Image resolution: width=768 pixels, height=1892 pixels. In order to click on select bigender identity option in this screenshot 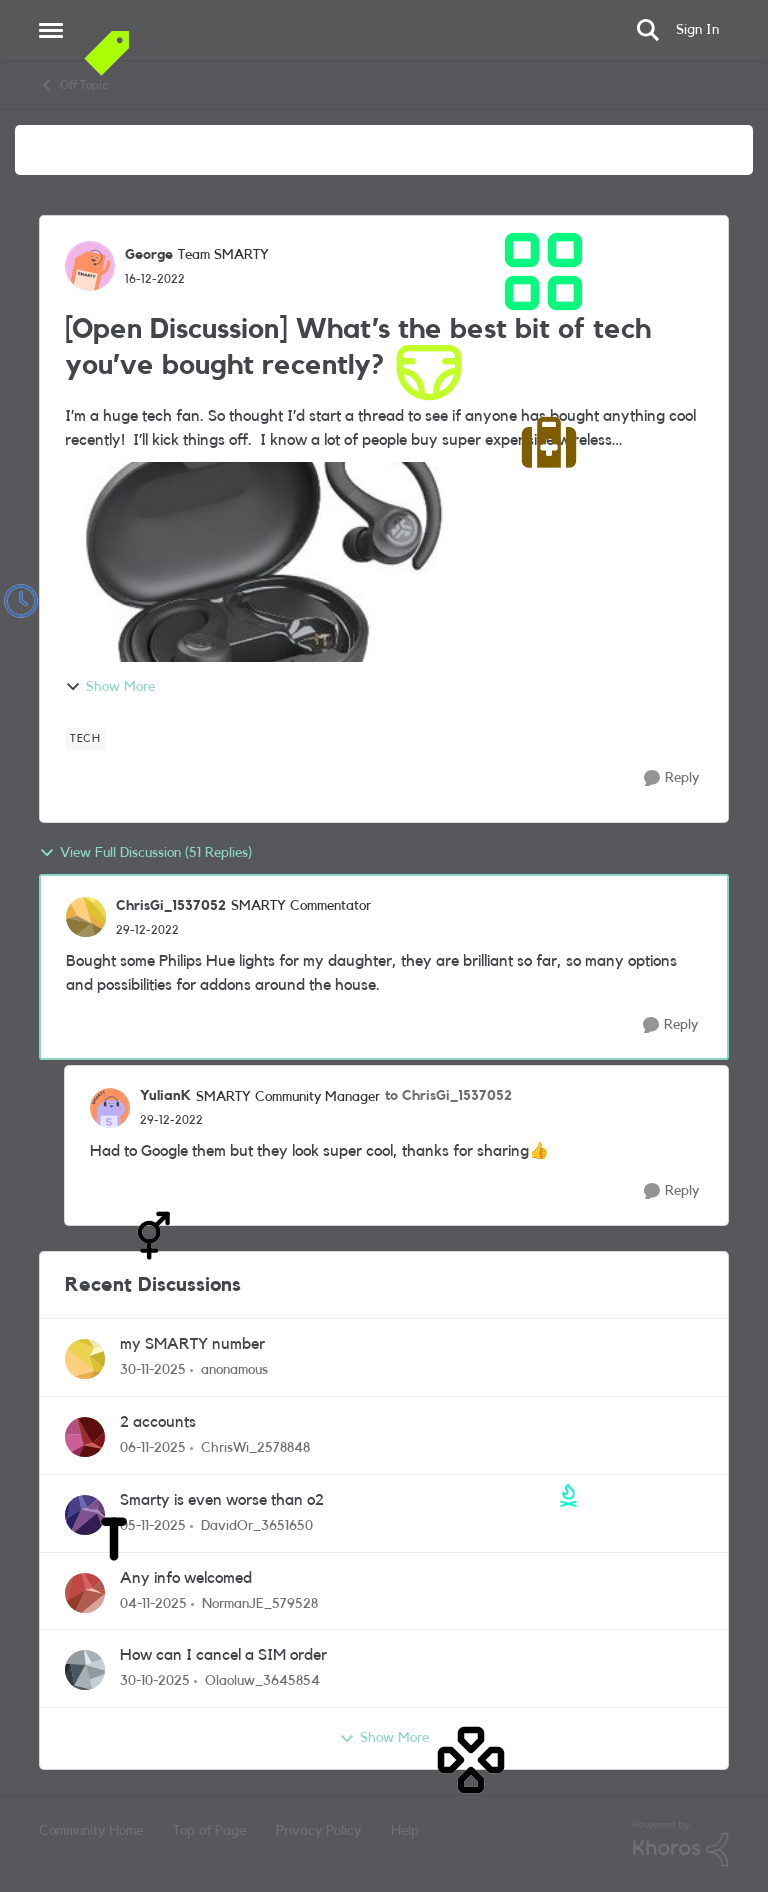, I will do `click(151, 1234)`.